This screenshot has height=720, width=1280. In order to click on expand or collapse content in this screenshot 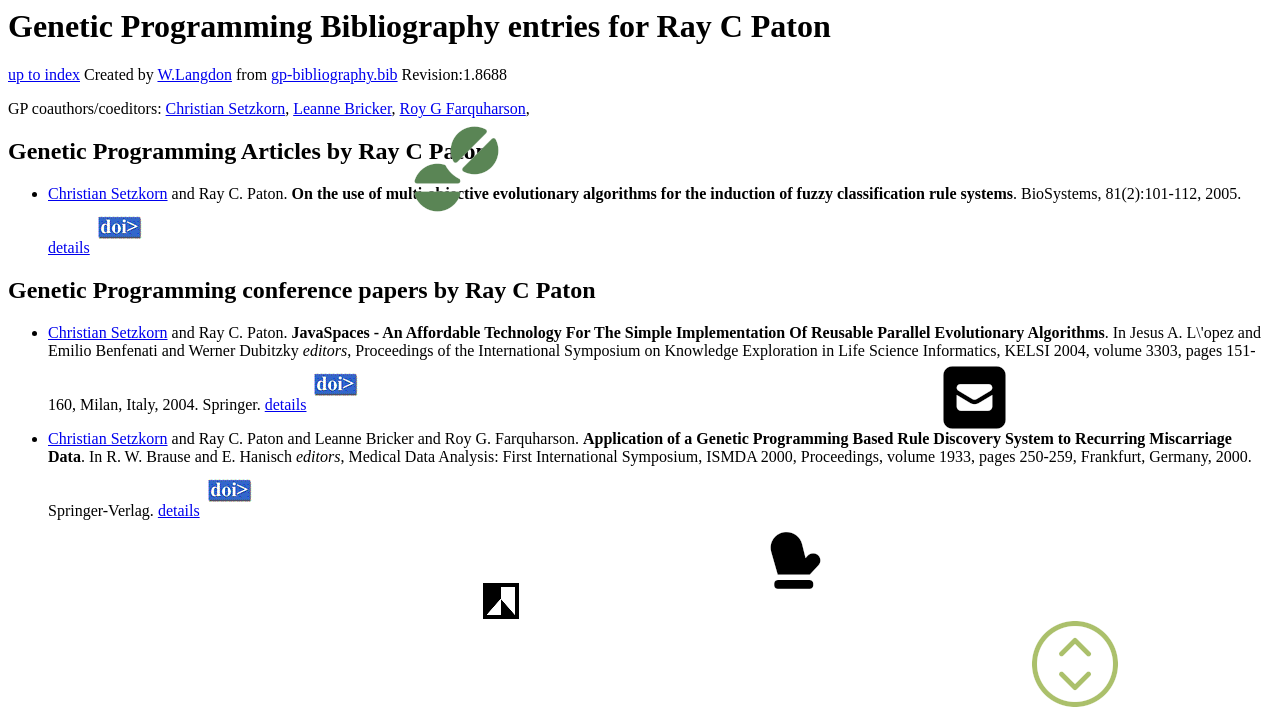, I will do `click(1075, 664)`.